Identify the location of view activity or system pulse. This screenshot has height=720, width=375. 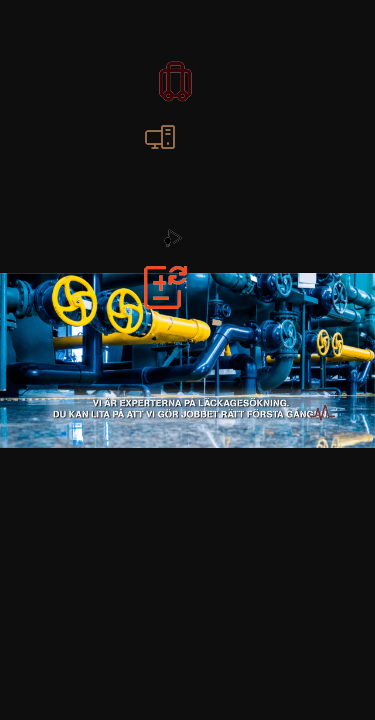
(322, 413).